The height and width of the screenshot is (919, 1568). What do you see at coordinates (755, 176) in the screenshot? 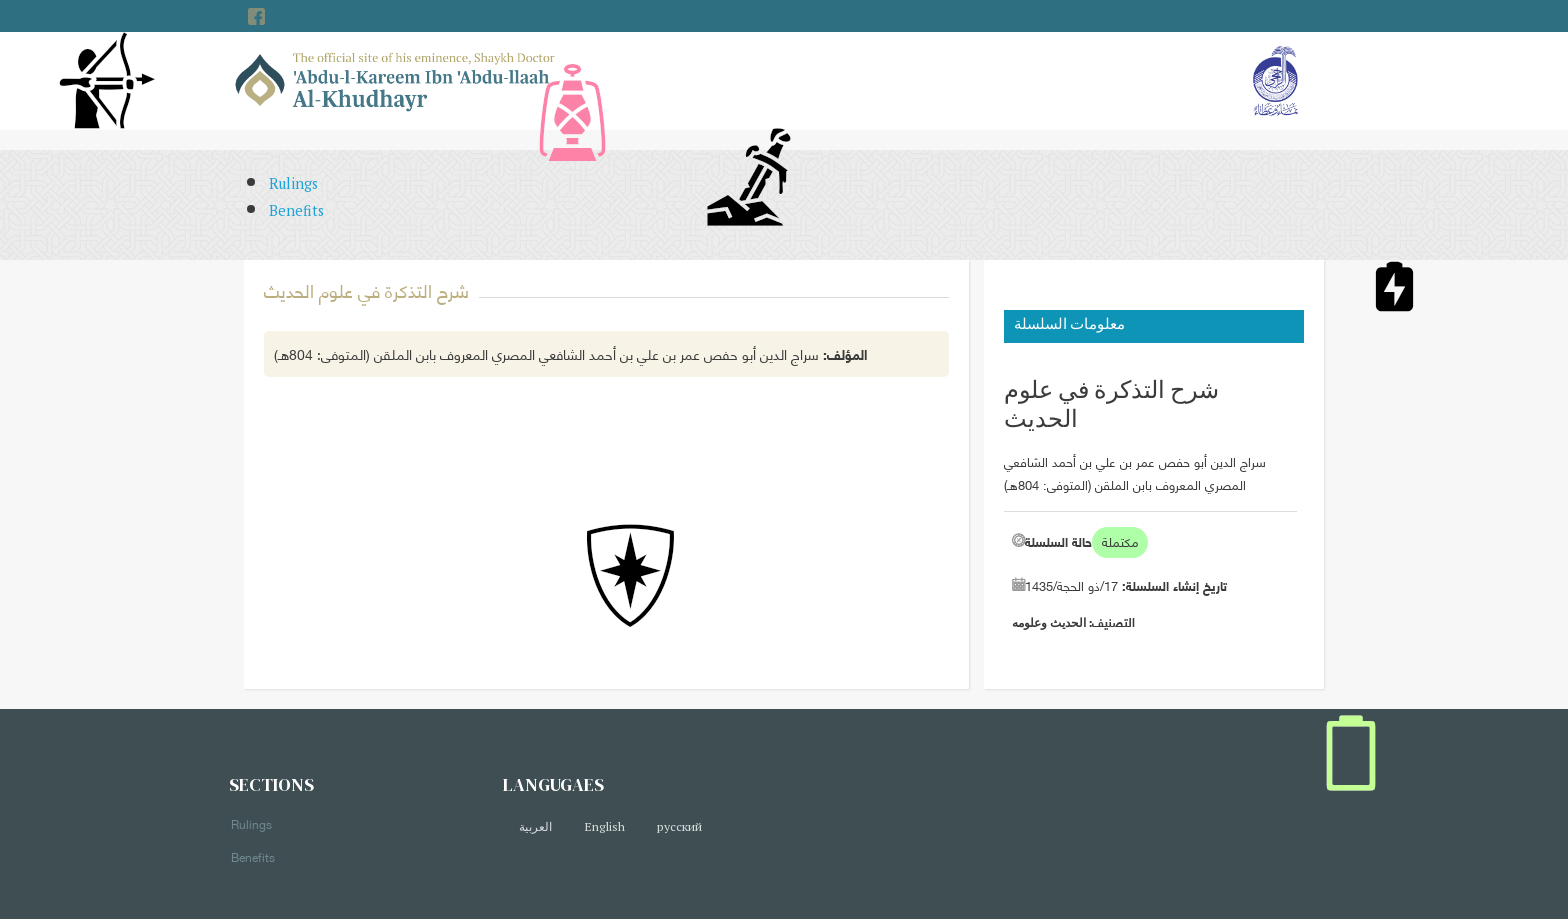
I see `select a melee weapon in game inventory` at bounding box center [755, 176].